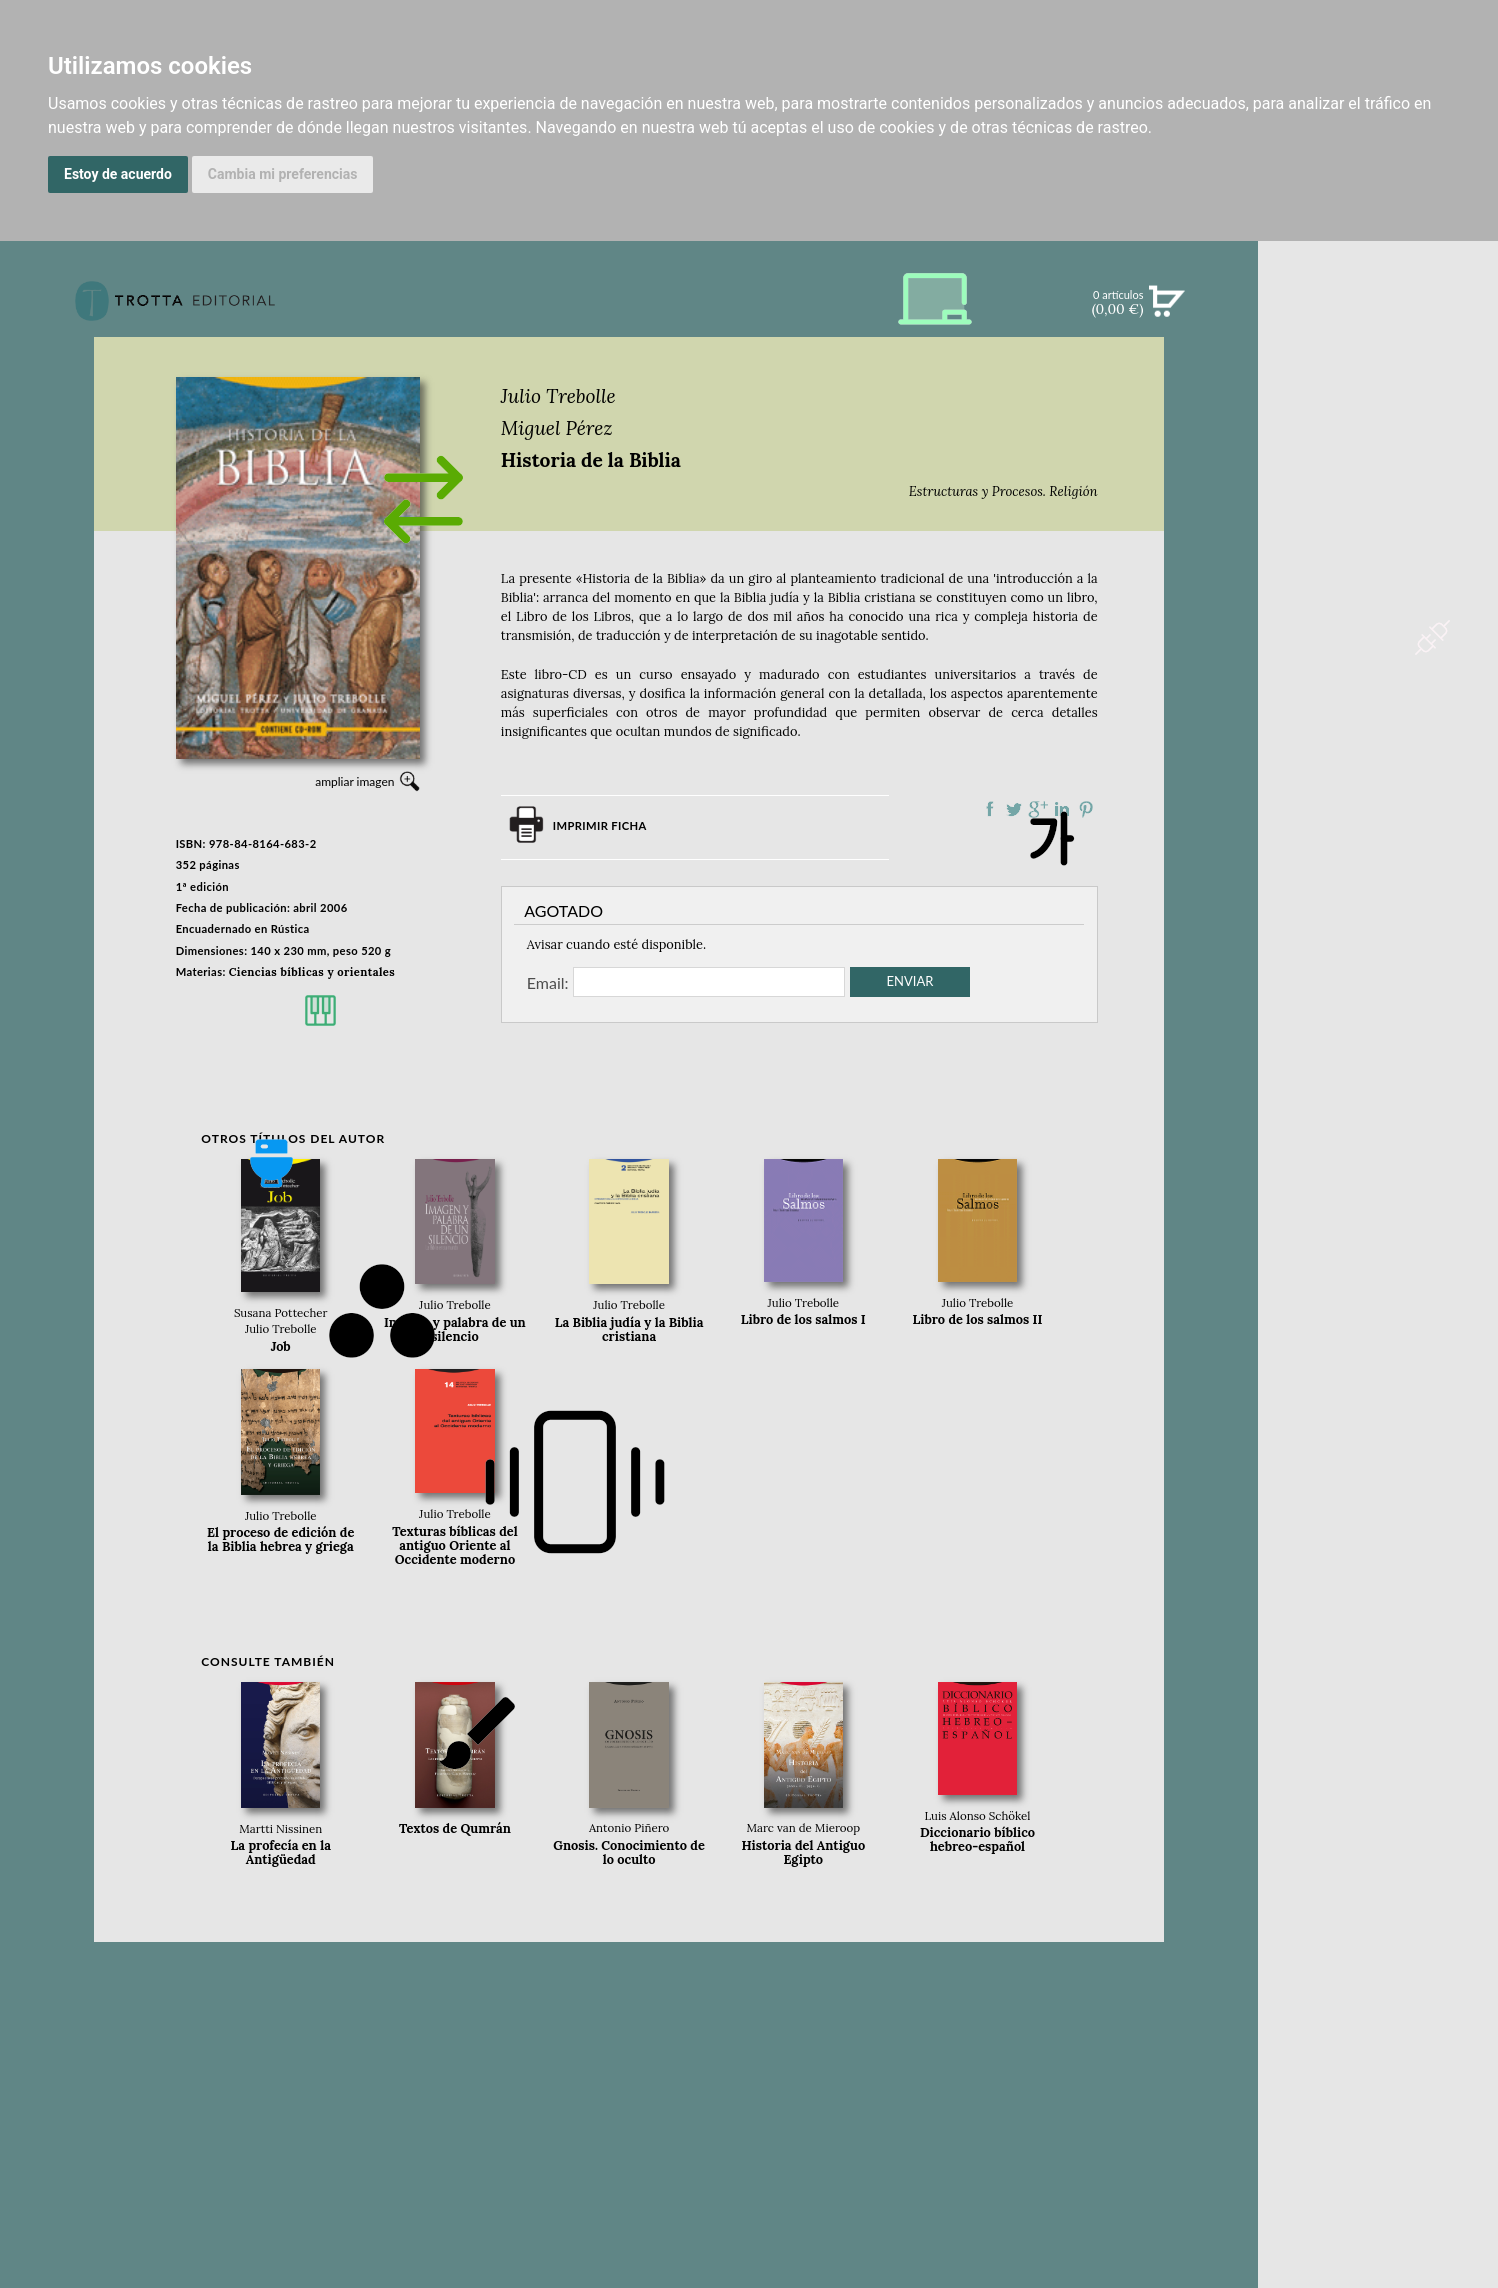 Image resolution: width=1498 pixels, height=2288 pixels. I want to click on swap or exchange items, so click(423, 499).